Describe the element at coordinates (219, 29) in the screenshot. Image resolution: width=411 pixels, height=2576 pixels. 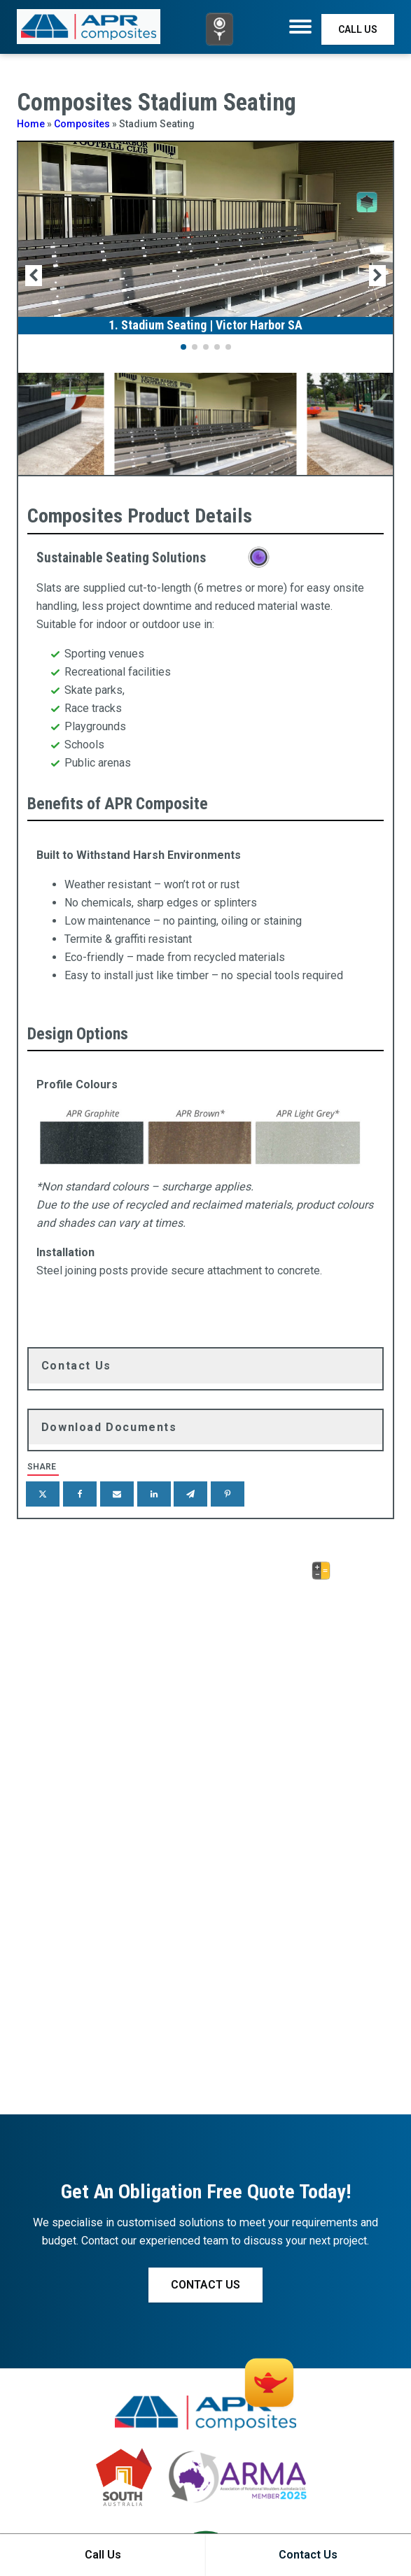
I see `open déjà dup backup utility` at that location.